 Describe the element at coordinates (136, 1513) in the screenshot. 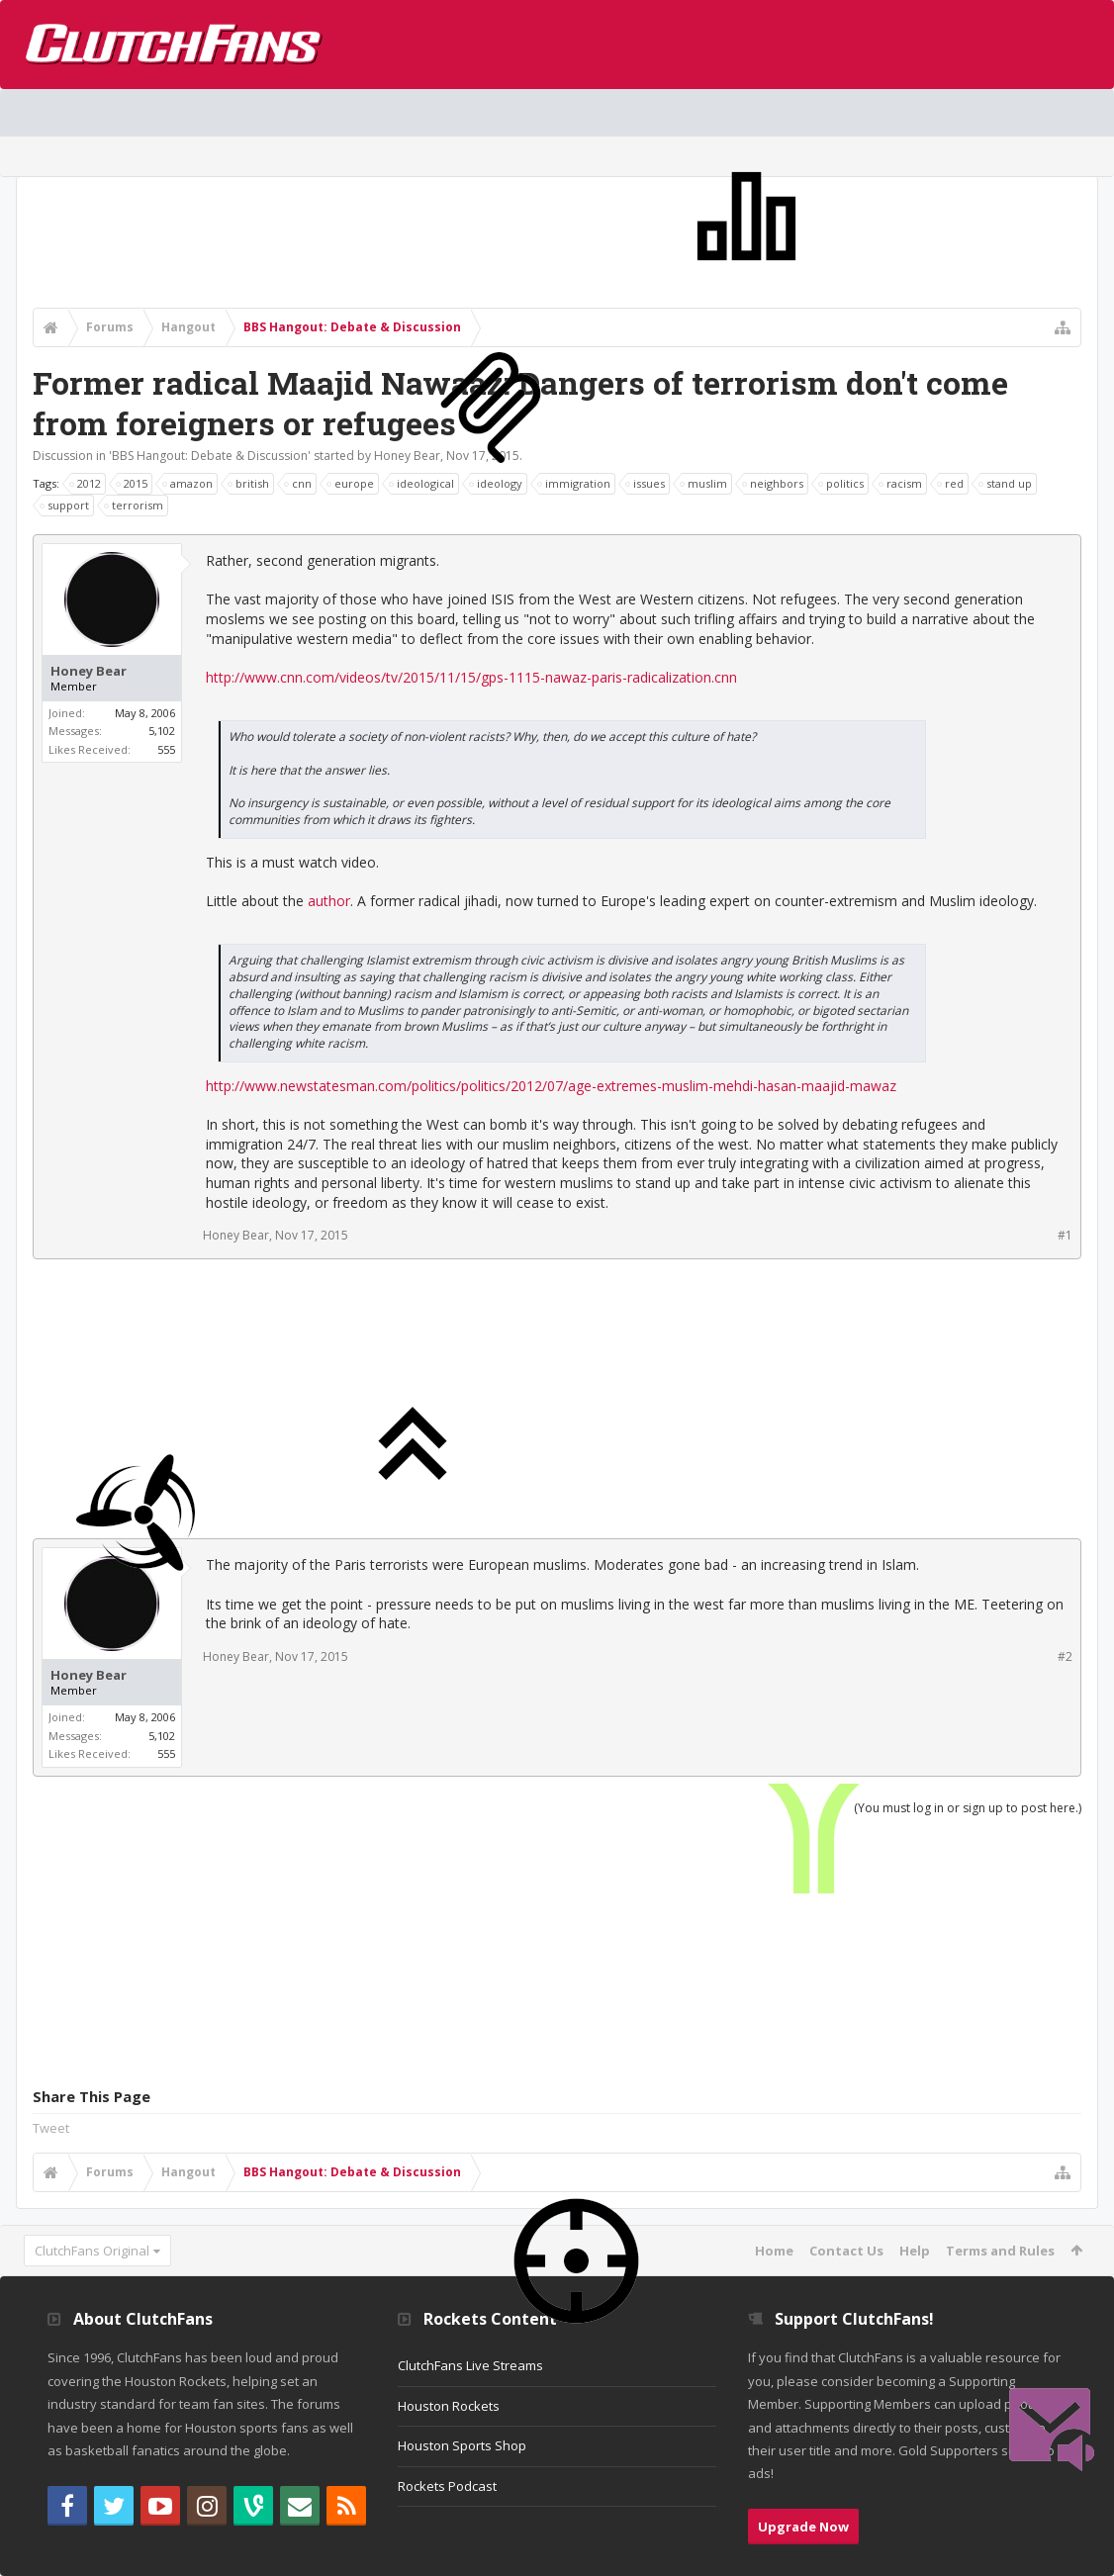

I see `concourse CI/CD platform logo` at that location.